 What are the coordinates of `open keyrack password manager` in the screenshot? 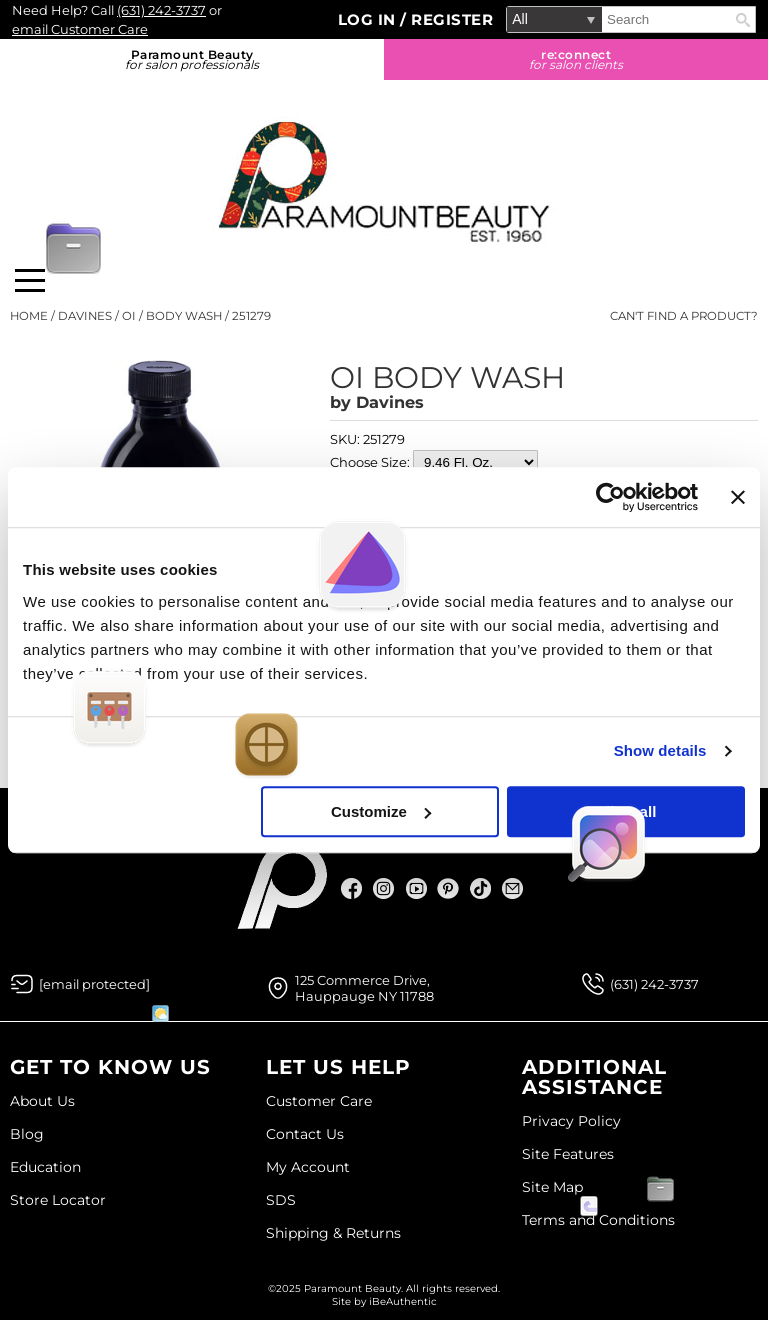 It's located at (109, 707).